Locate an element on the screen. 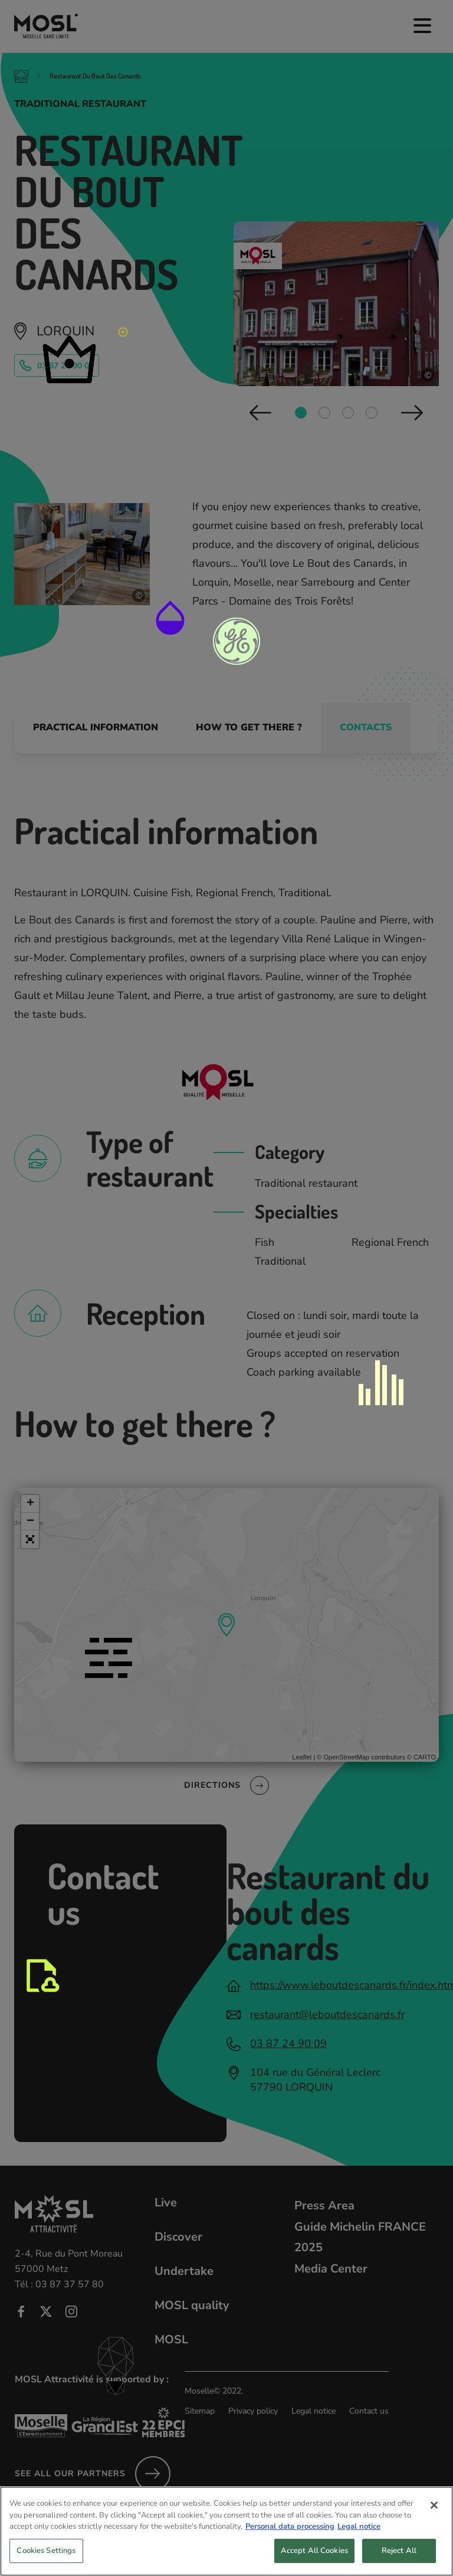  upload file to cloud storage is located at coordinates (41, 1976).